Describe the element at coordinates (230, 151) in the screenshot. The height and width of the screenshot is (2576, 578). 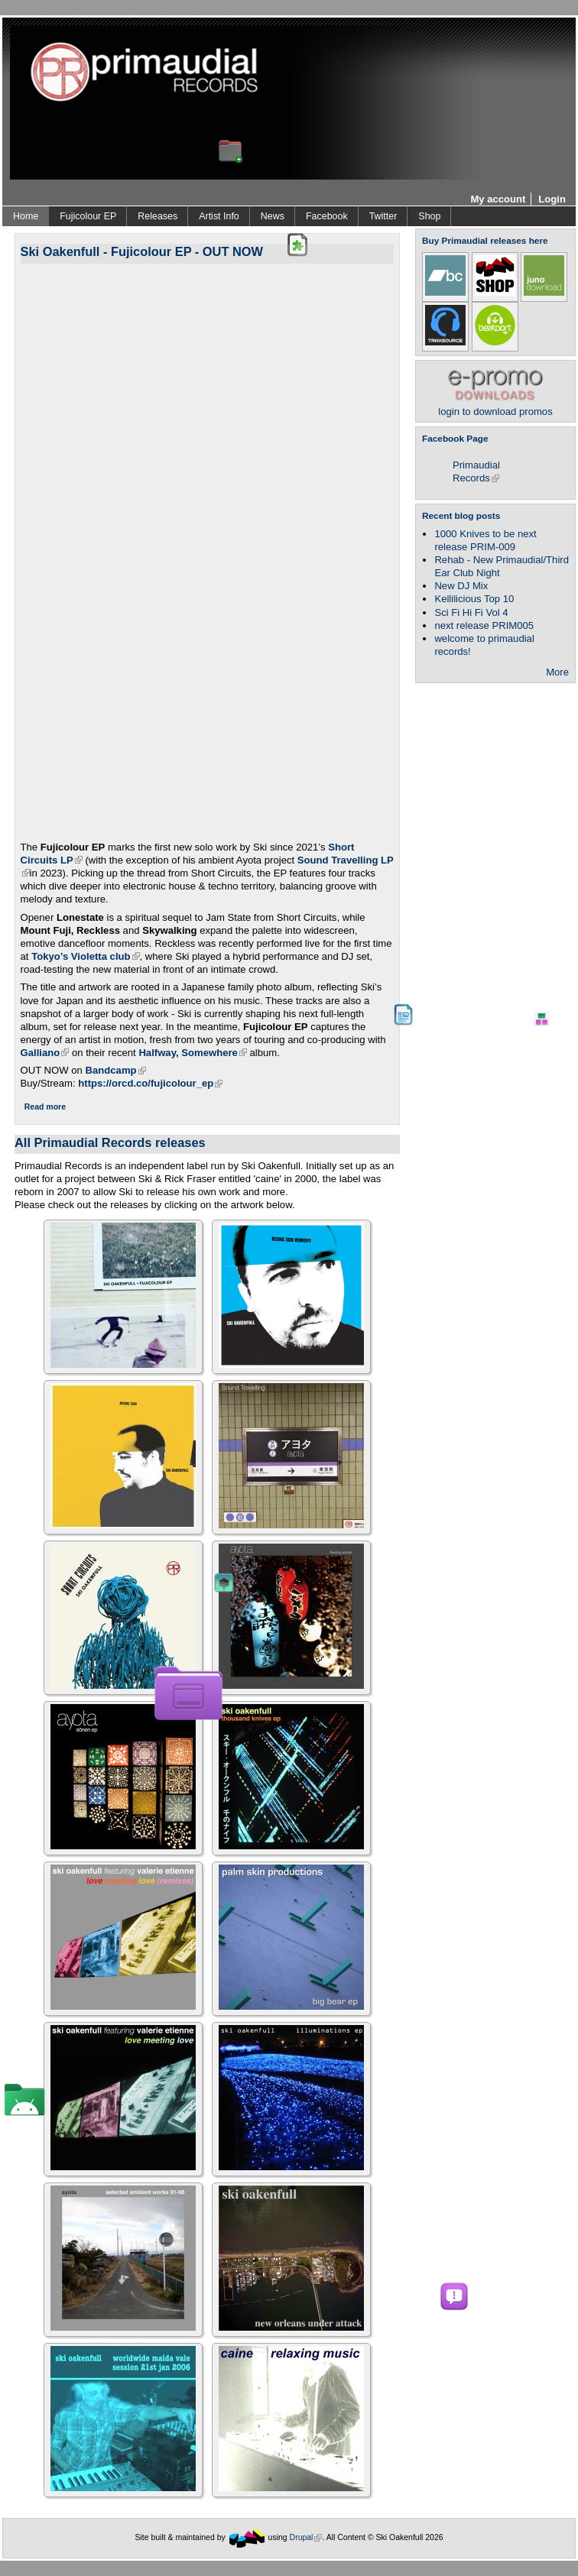
I see `create a new folder` at that location.